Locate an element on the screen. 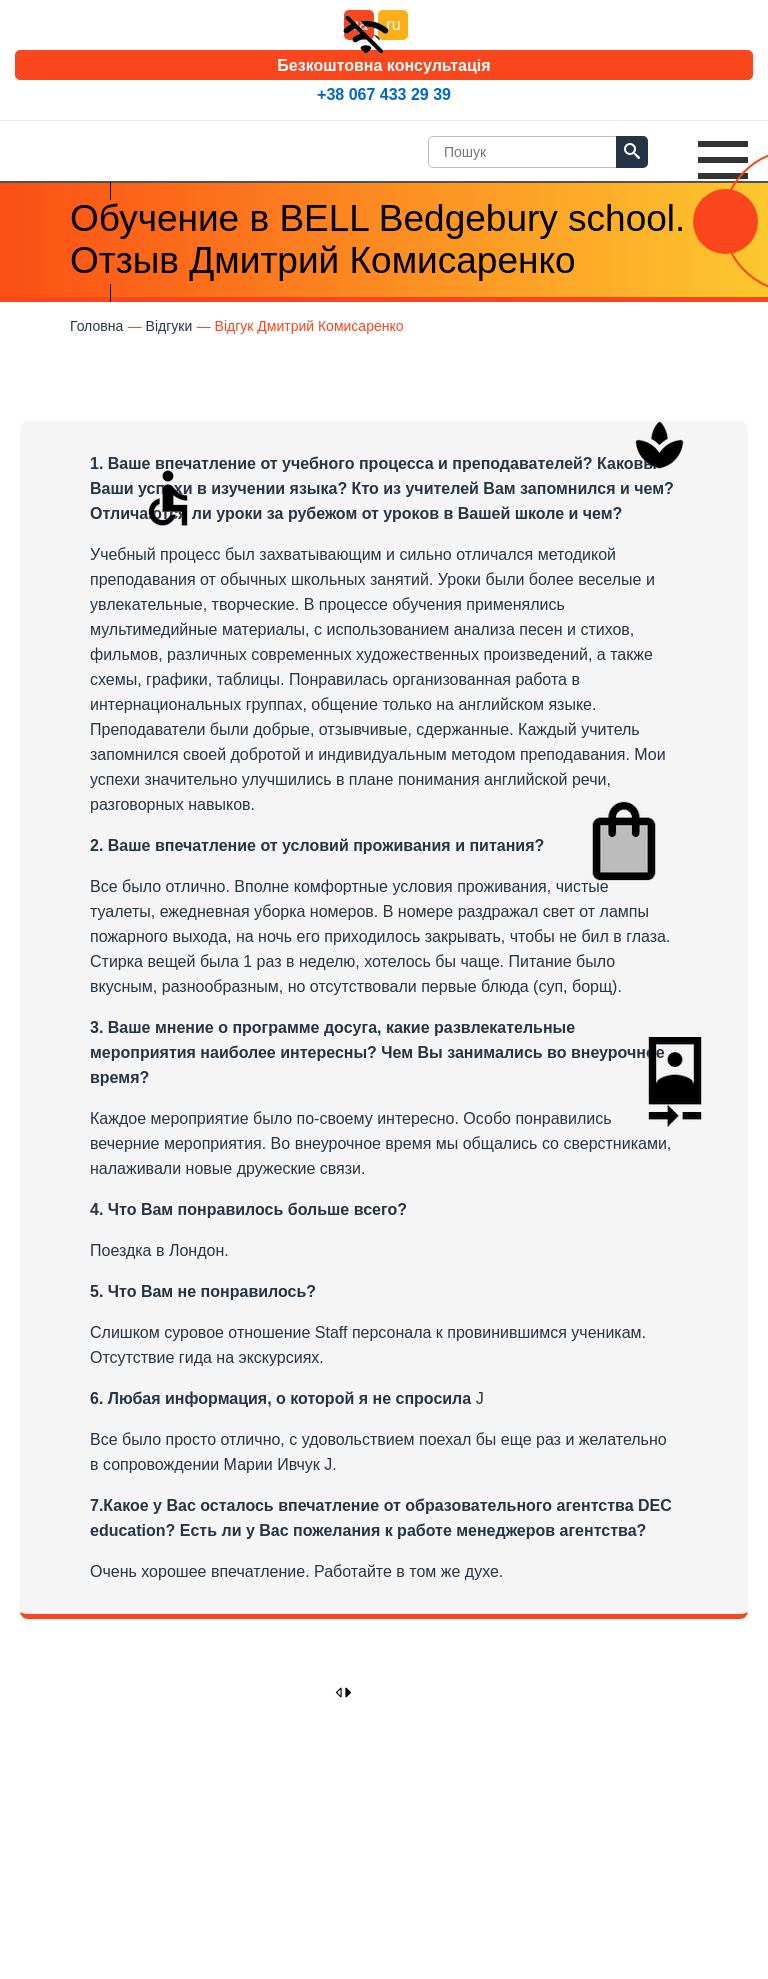  indicates wifi is disabled or unavailable is located at coordinates (366, 37).